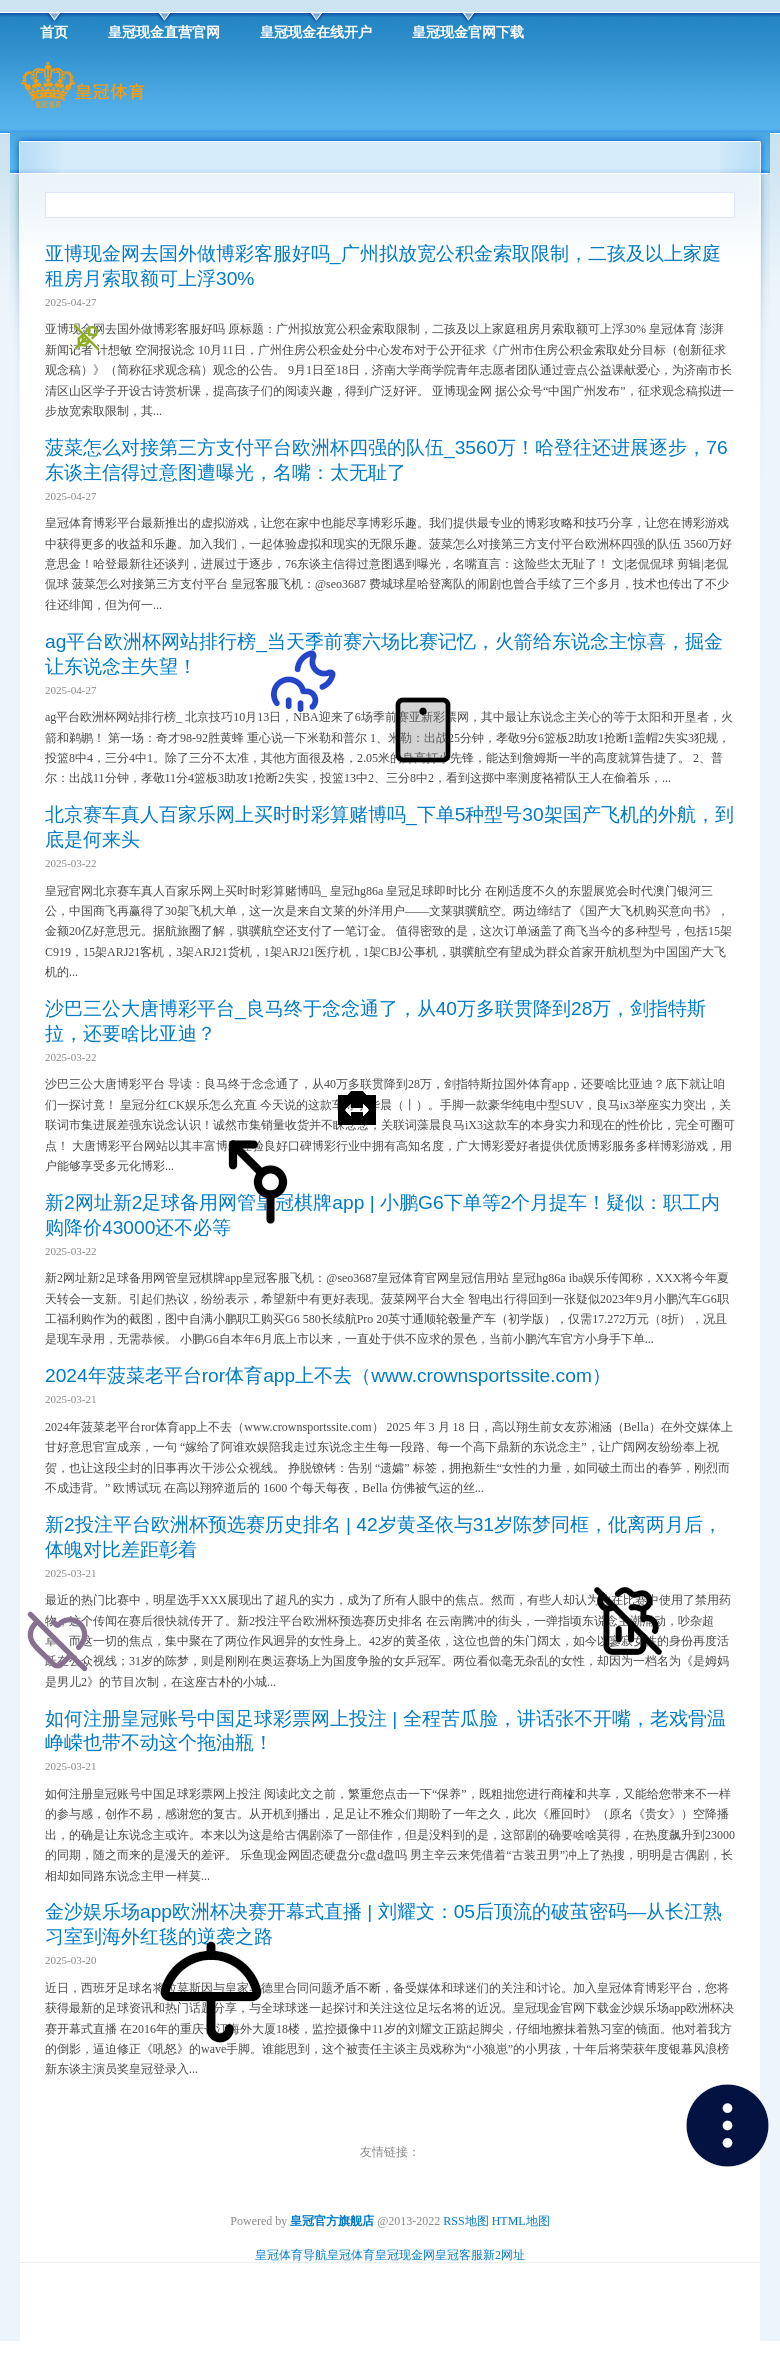 The width and height of the screenshot is (780, 2361). What do you see at coordinates (727, 2125) in the screenshot?
I see `open more options menu` at bounding box center [727, 2125].